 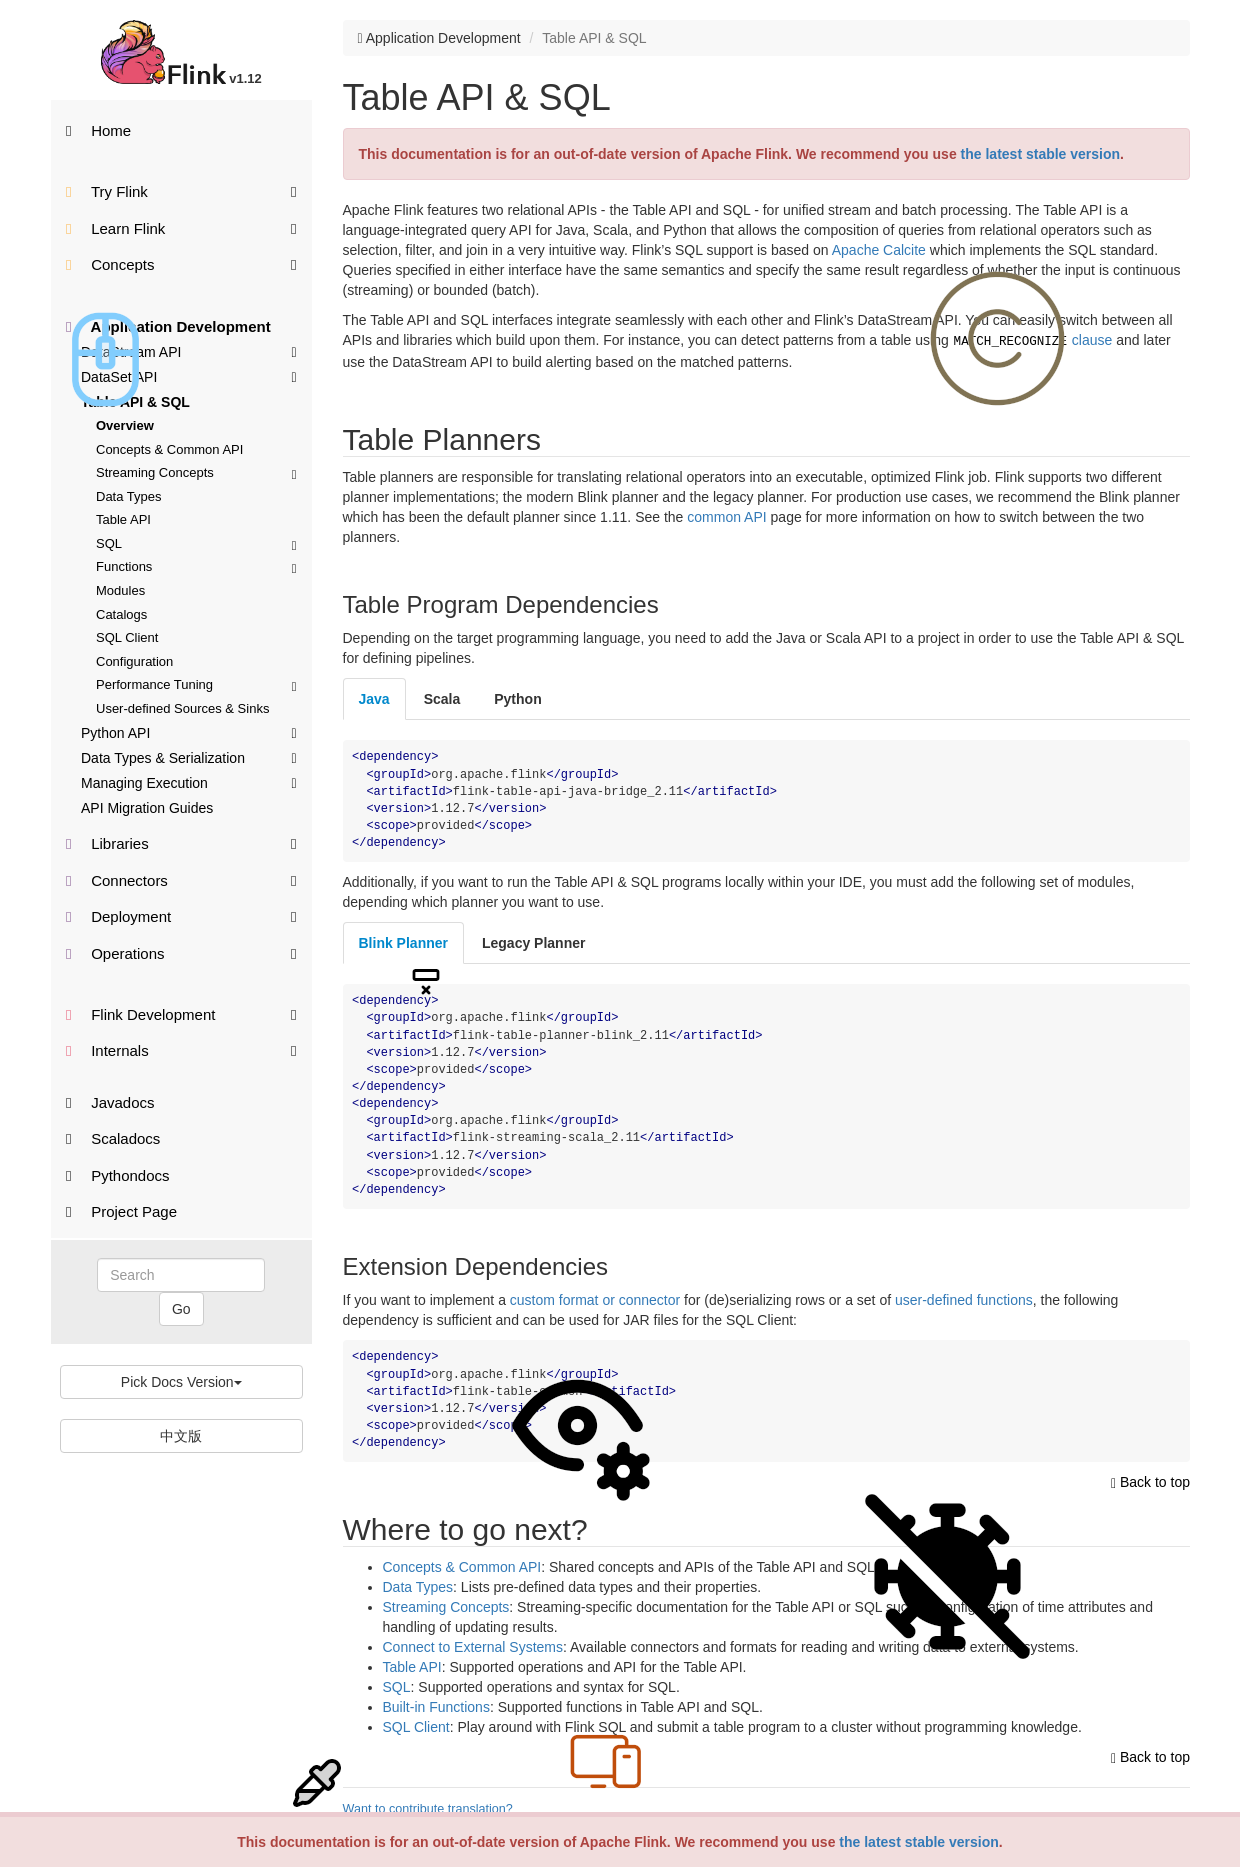 What do you see at coordinates (997, 338) in the screenshot?
I see `indicates copyrighted content` at bounding box center [997, 338].